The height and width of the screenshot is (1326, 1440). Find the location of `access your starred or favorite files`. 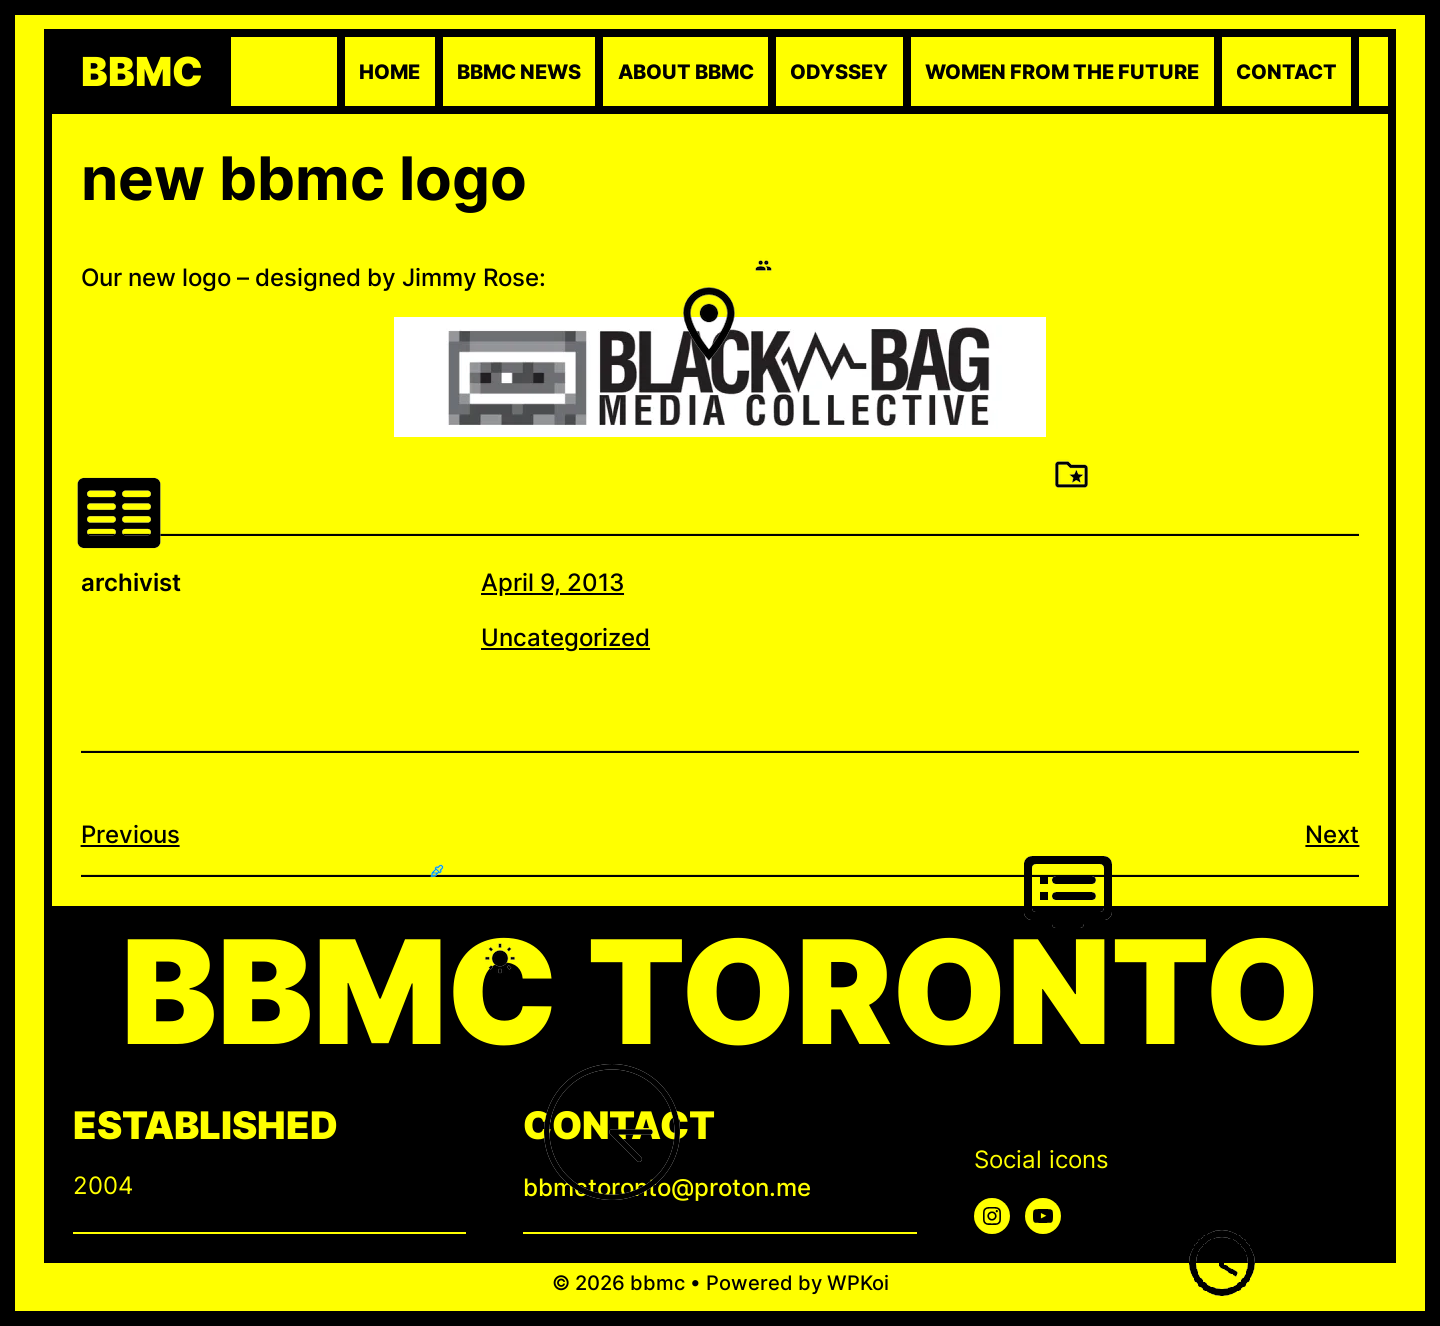

access your starred or favorite files is located at coordinates (1071, 474).